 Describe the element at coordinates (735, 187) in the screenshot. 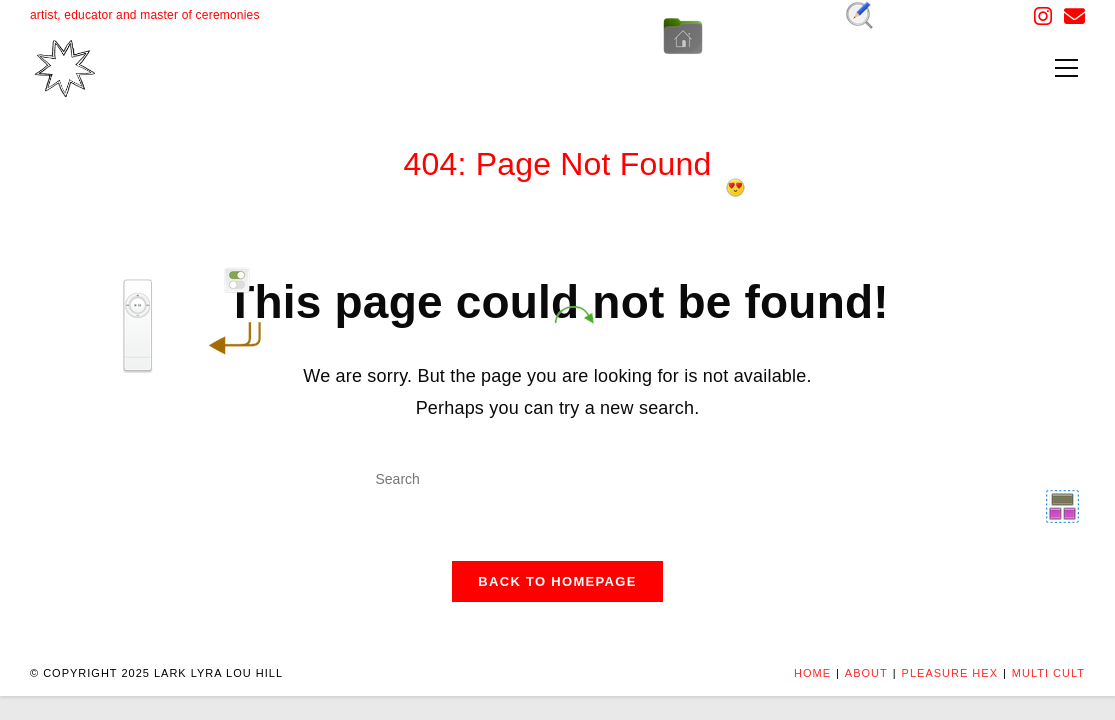

I see `open the Socialize messaging app` at that location.